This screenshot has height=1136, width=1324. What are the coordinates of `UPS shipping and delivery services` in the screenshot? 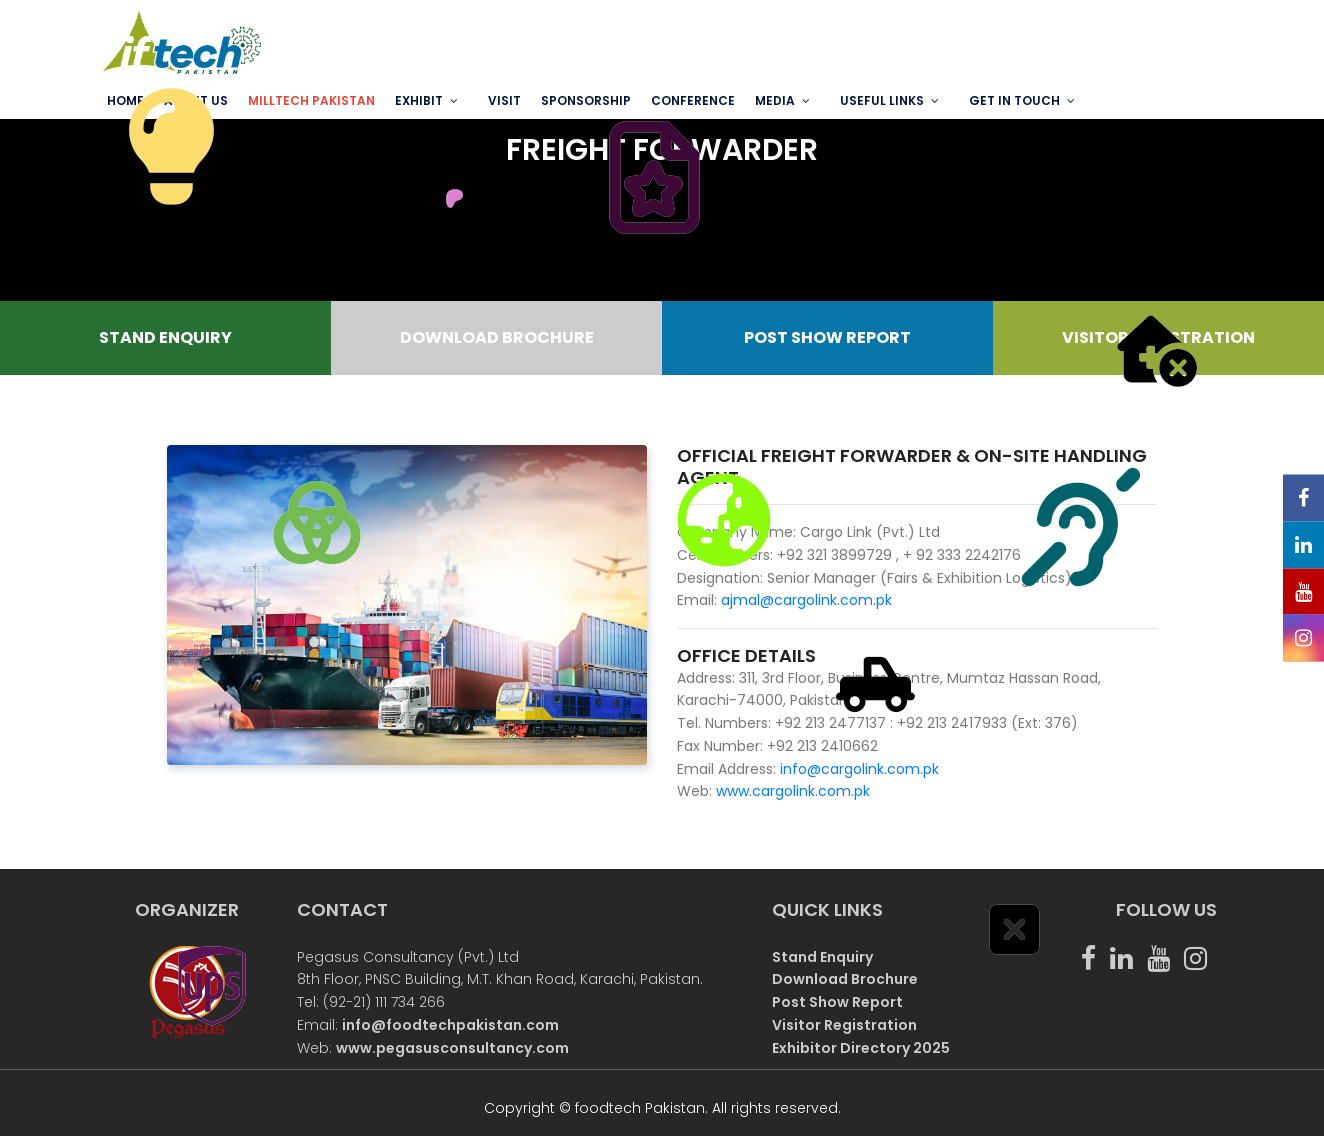 It's located at (212, 986).